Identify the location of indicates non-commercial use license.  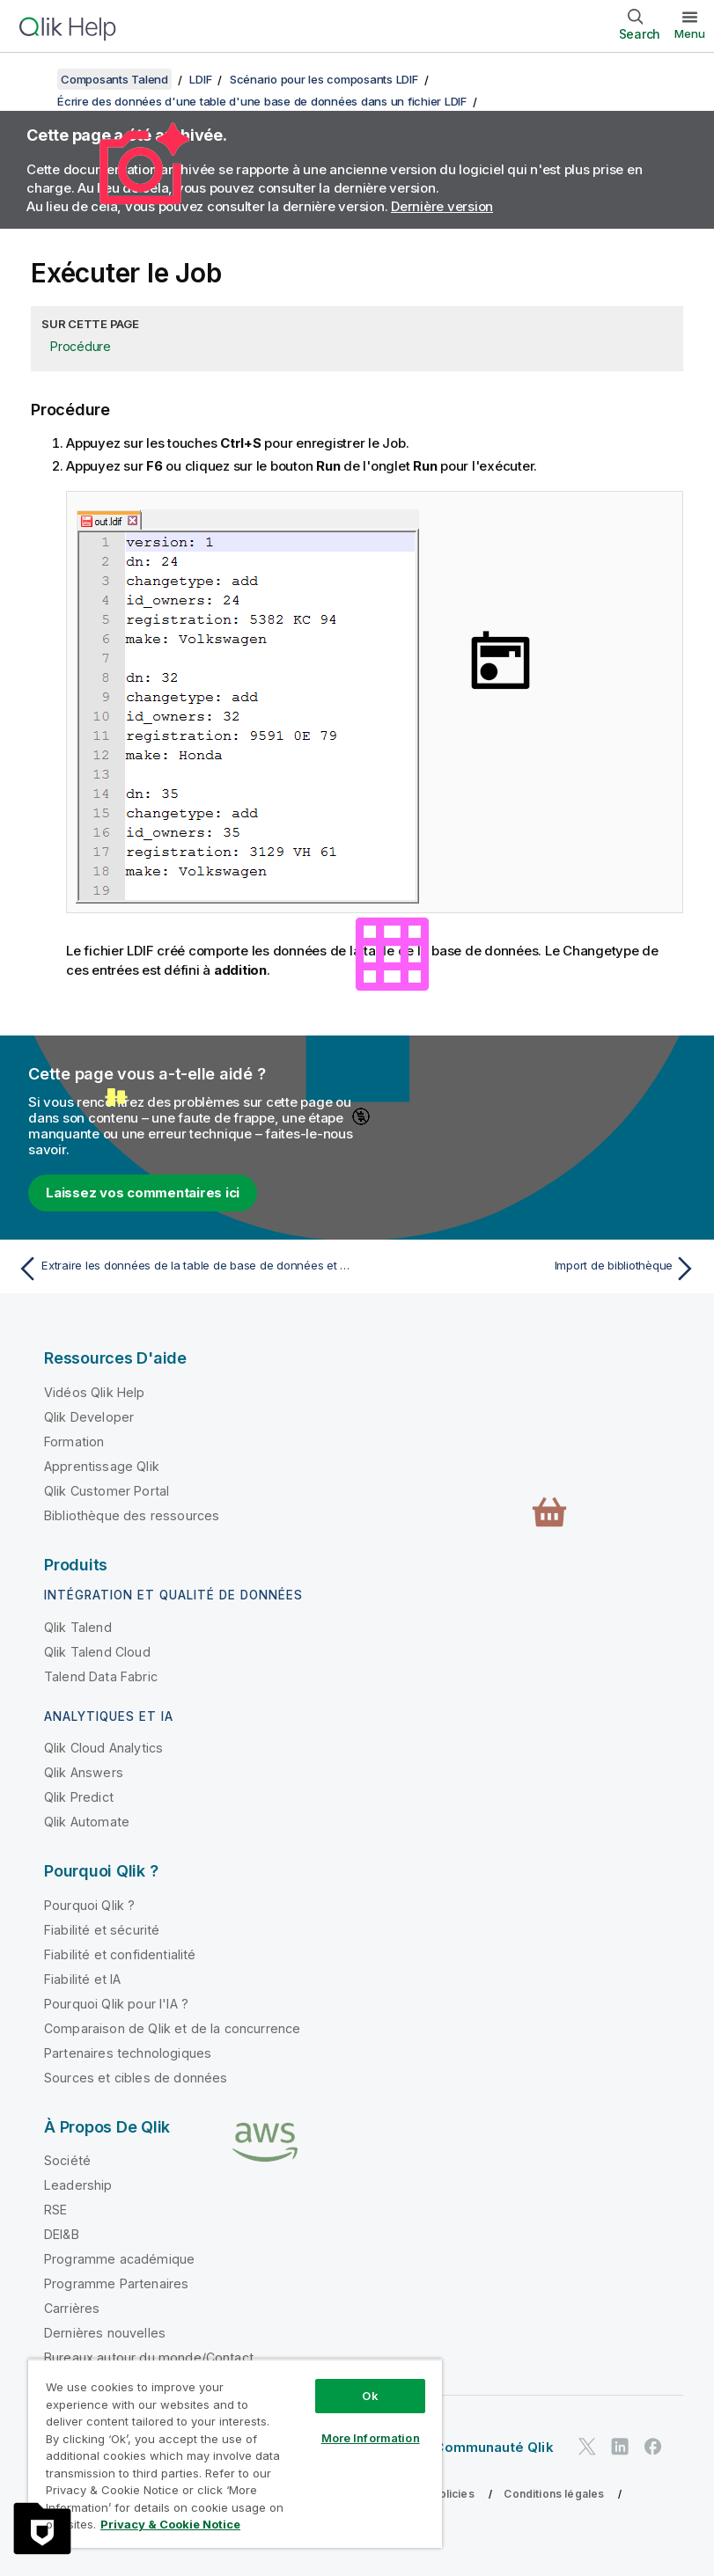
(361, 1116).